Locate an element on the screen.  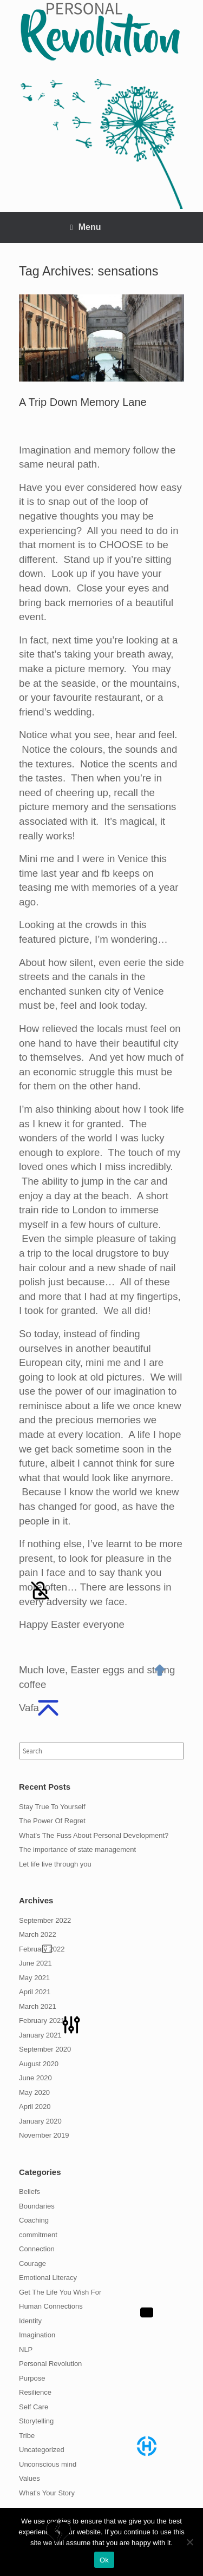
switch to landscape orientation is located at coordinates (147, 2312).